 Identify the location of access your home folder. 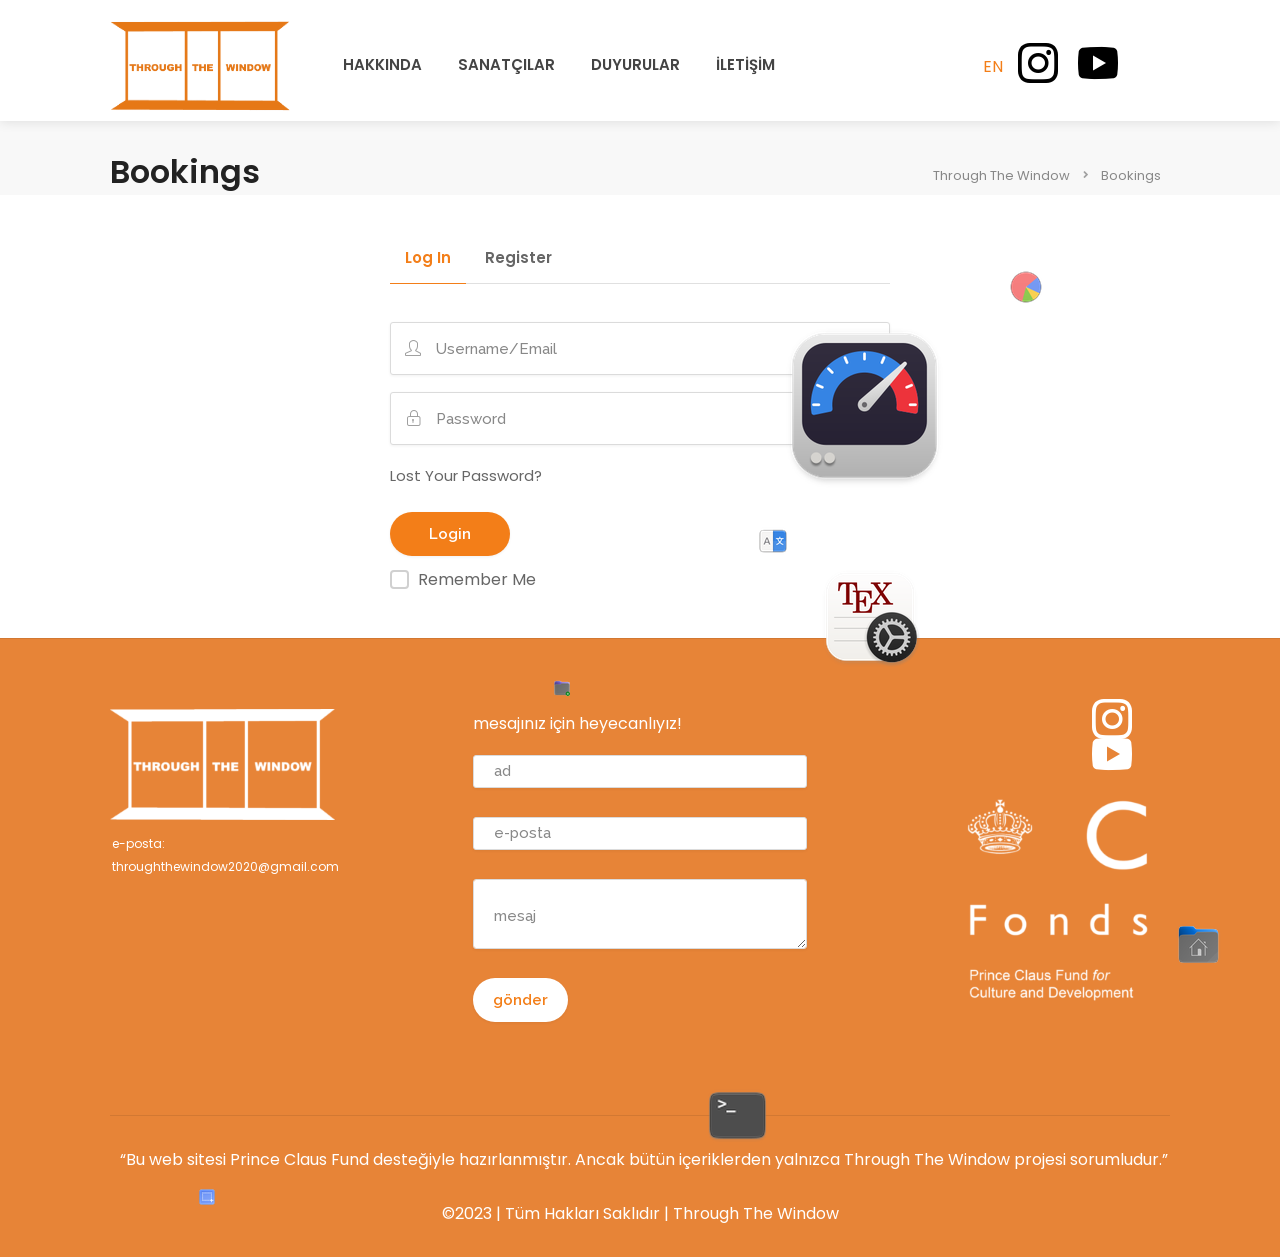
(1198, 944).